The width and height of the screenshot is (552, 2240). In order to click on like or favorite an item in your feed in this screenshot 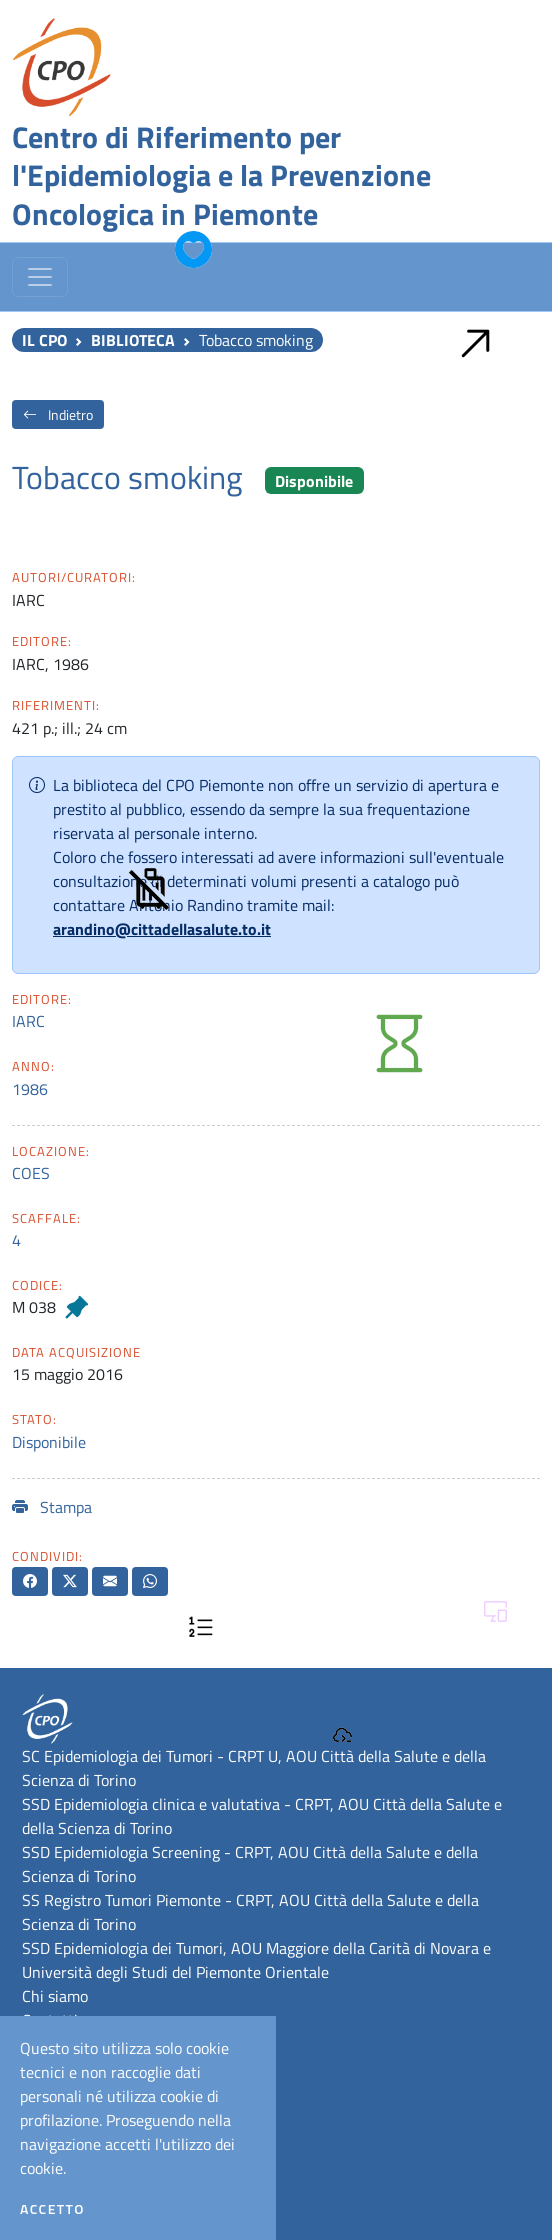, I will do `click(193, 249)`.